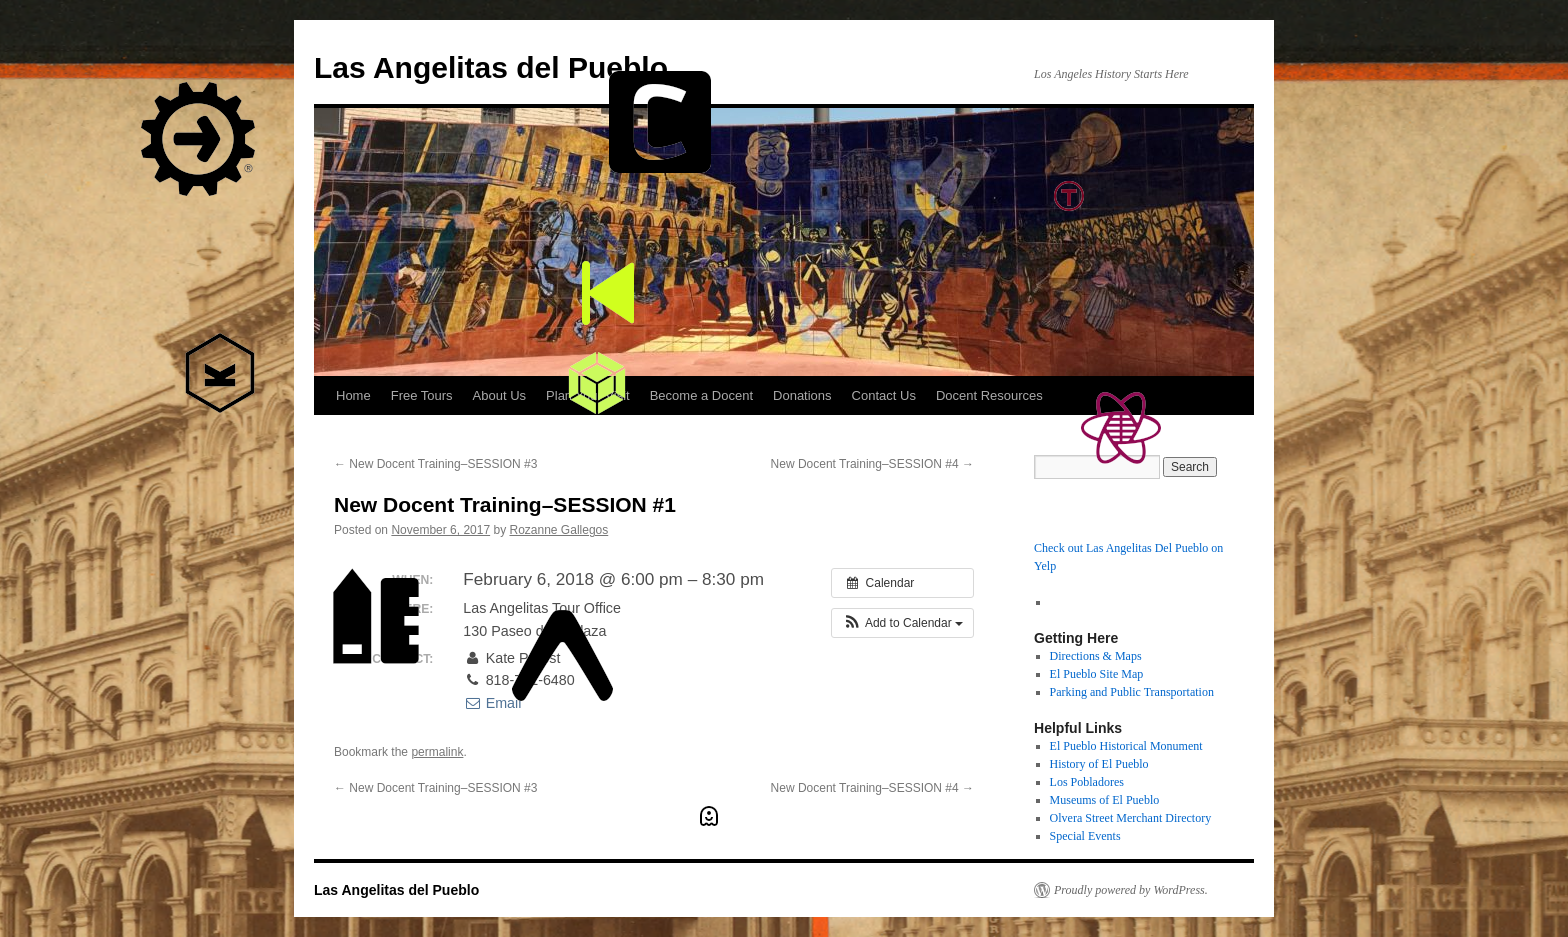  Describe the element at coordinates (1121, 428) in the screenshot. I see `react table library logo` at that location.